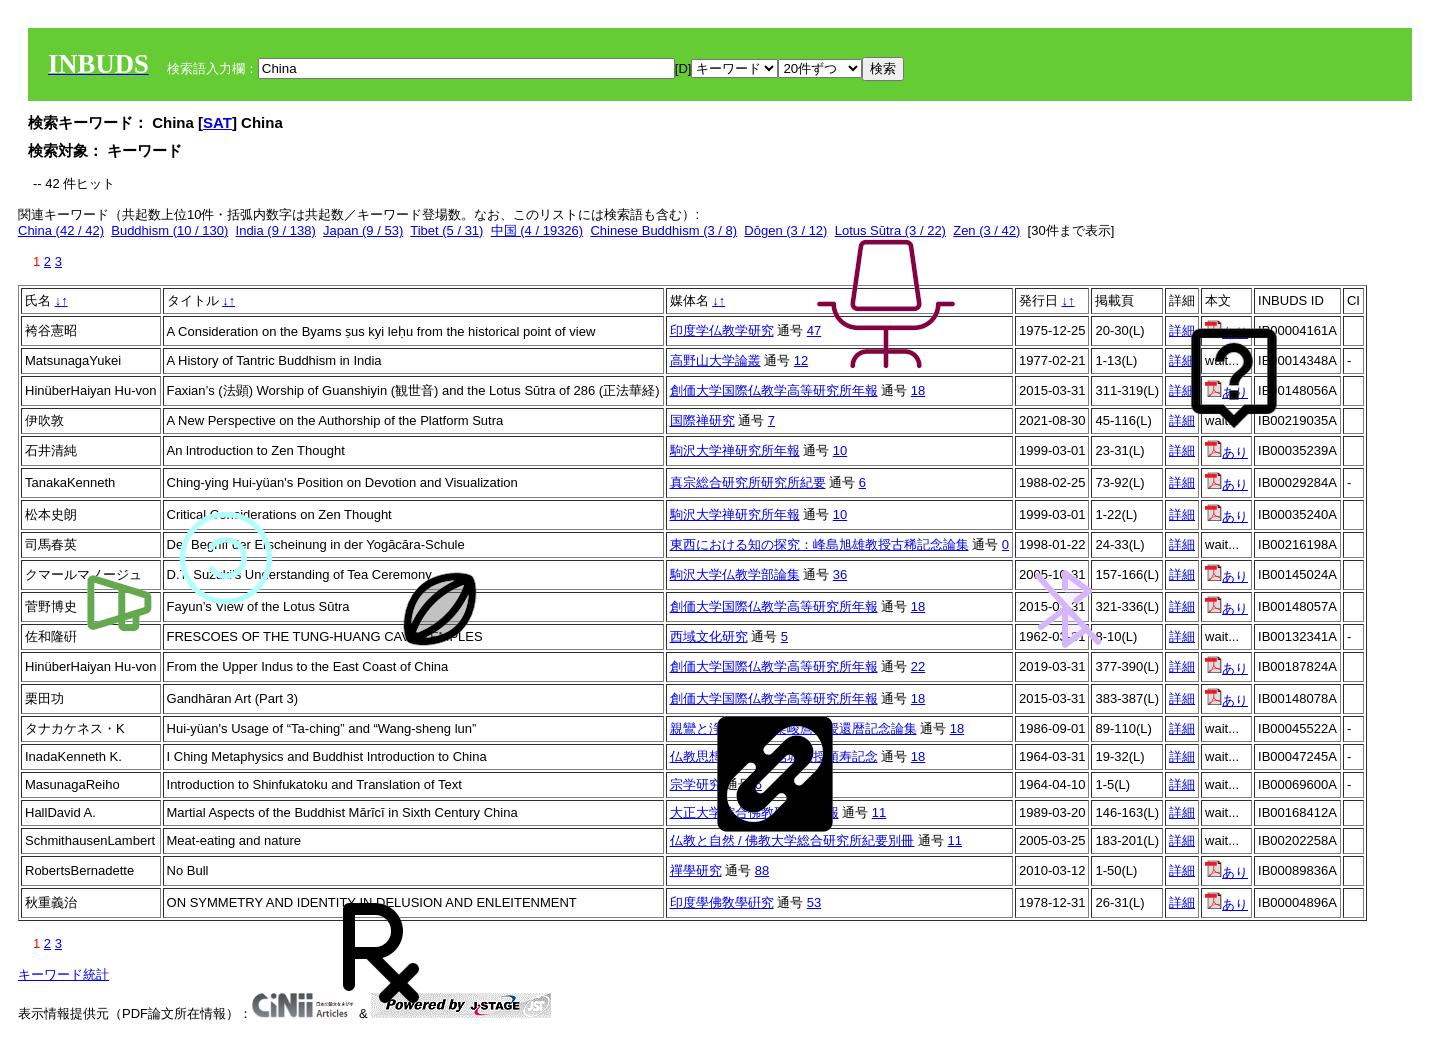 Image resolution: width=1440 pixels, height=1040 pixels. I want to click on make an announcement or broadcast, so click(117, 605).